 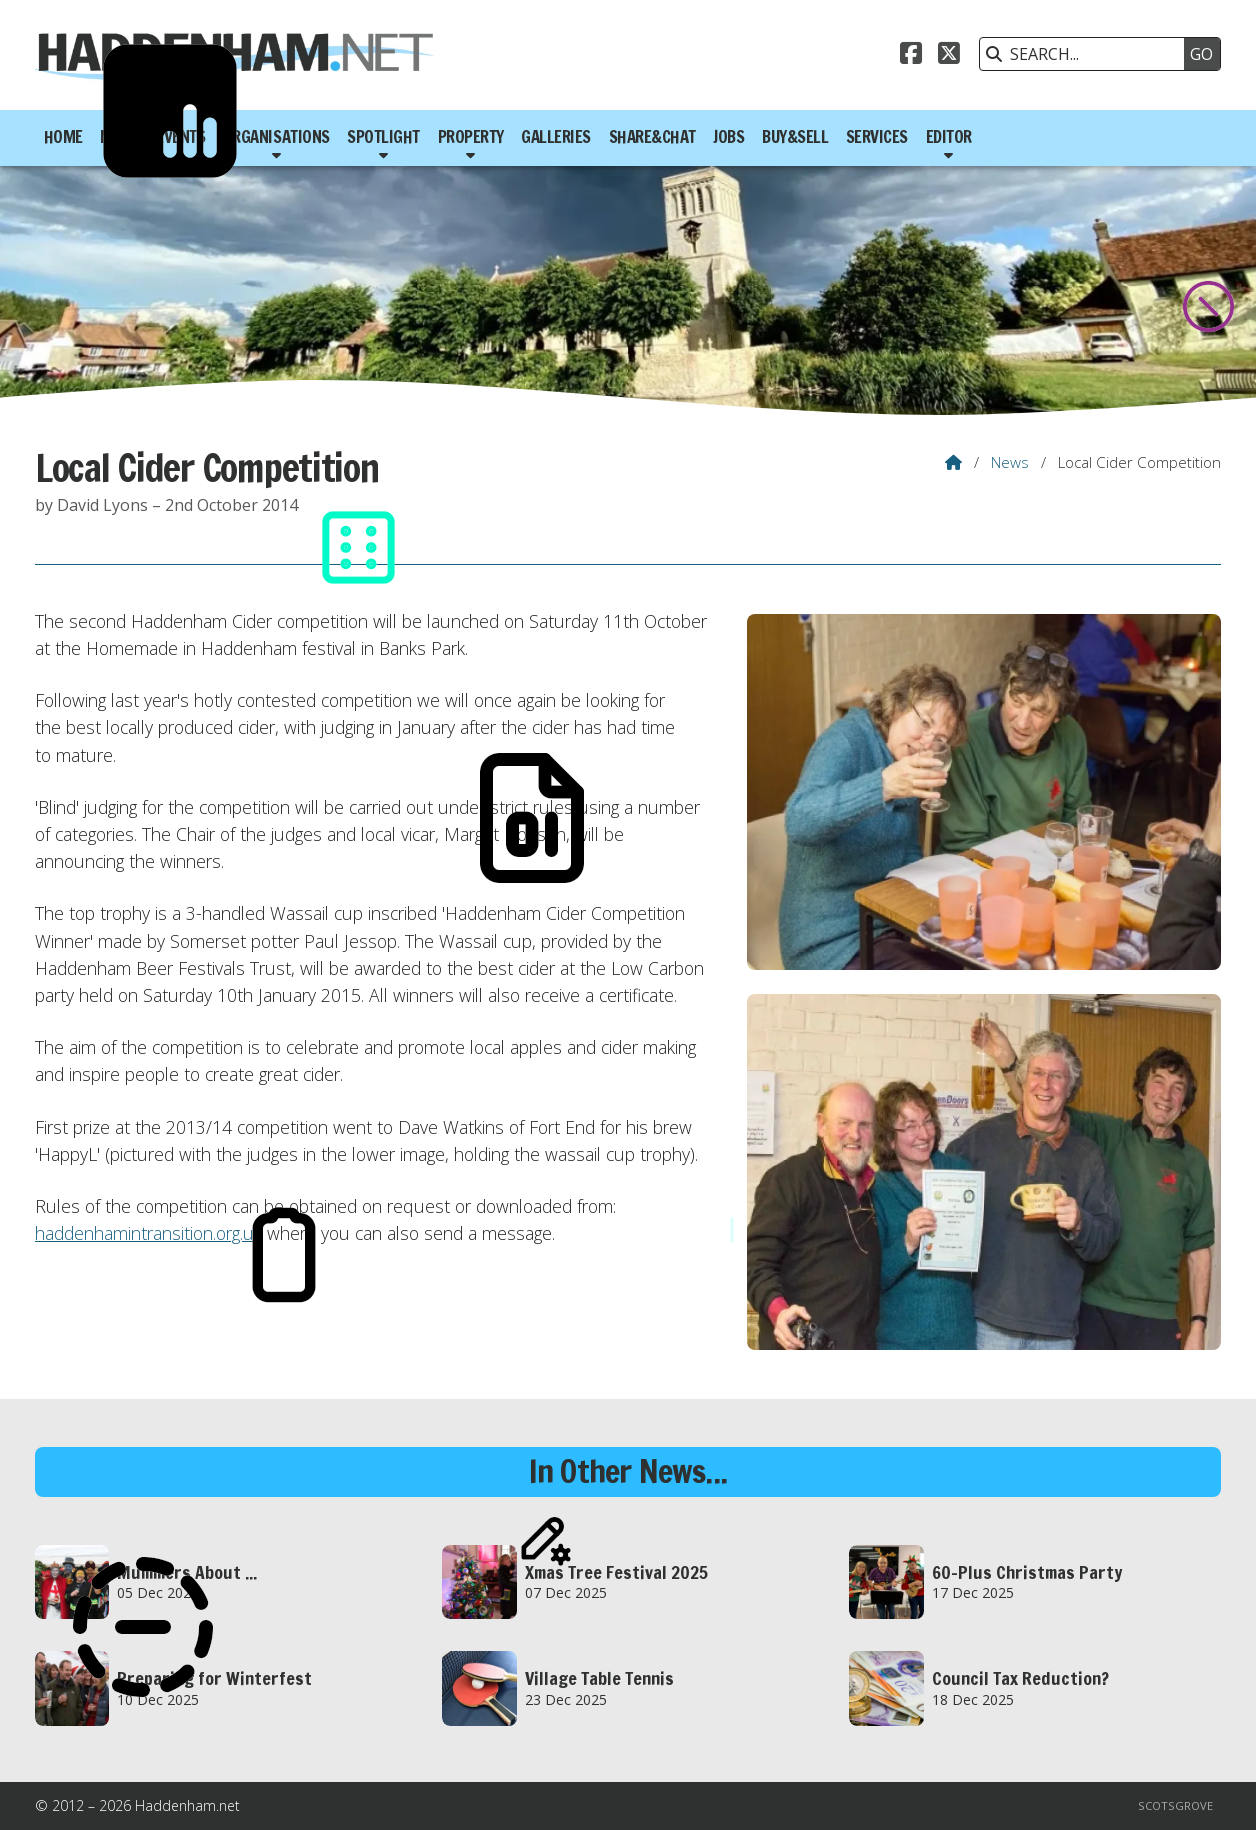 What do you see at coordinates (543, 1537) in the screenshot?
I see `edit settings or preferences` at bounding box center [543, 1537].